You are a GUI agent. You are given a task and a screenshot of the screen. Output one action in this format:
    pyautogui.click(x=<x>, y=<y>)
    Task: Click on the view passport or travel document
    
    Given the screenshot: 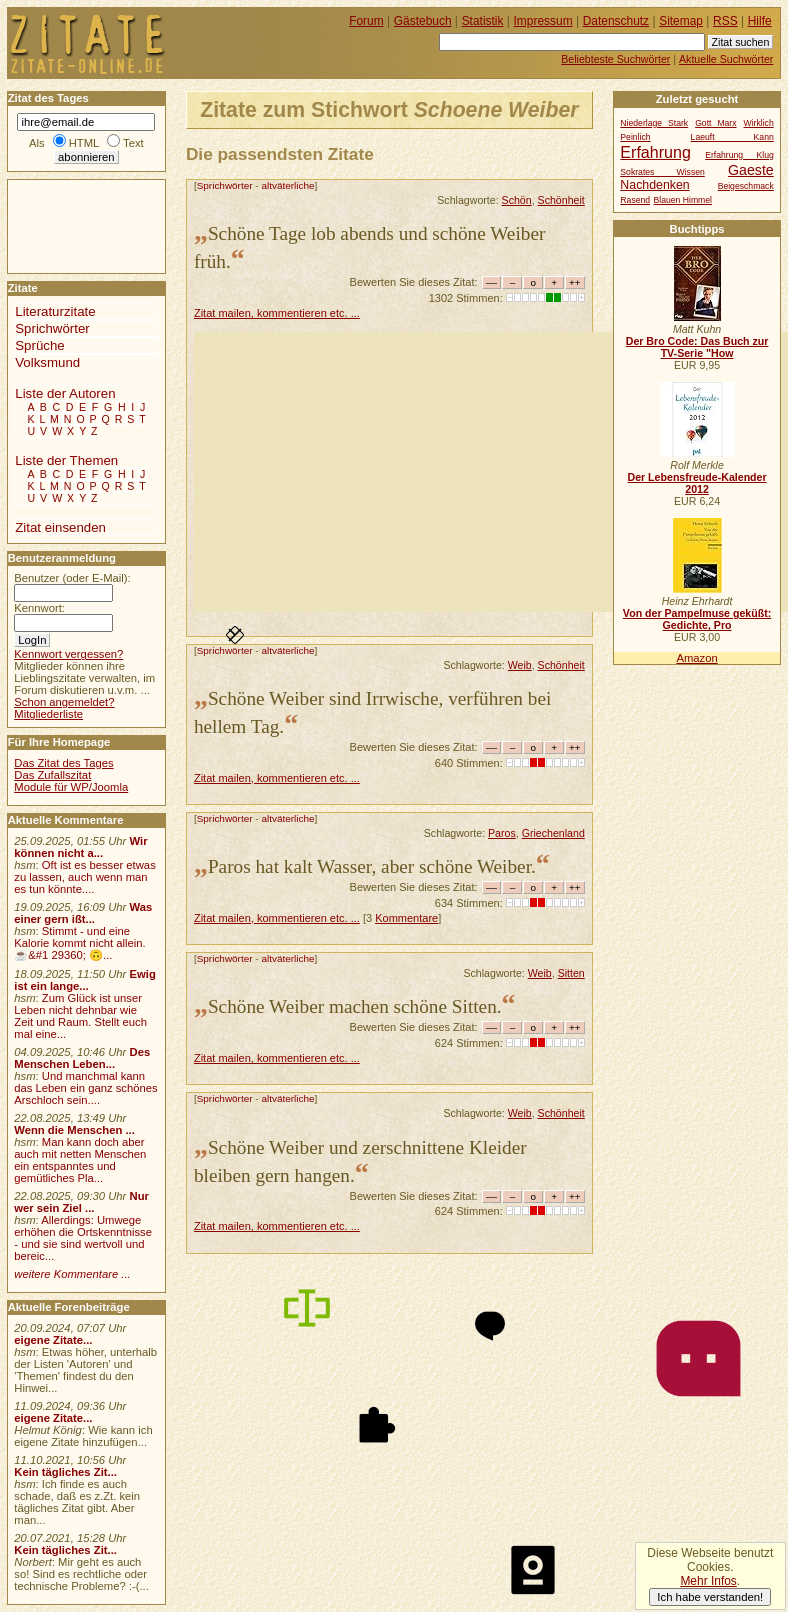 What is the action you would take?
    pyautogui.click(x=533, y=1570)
    